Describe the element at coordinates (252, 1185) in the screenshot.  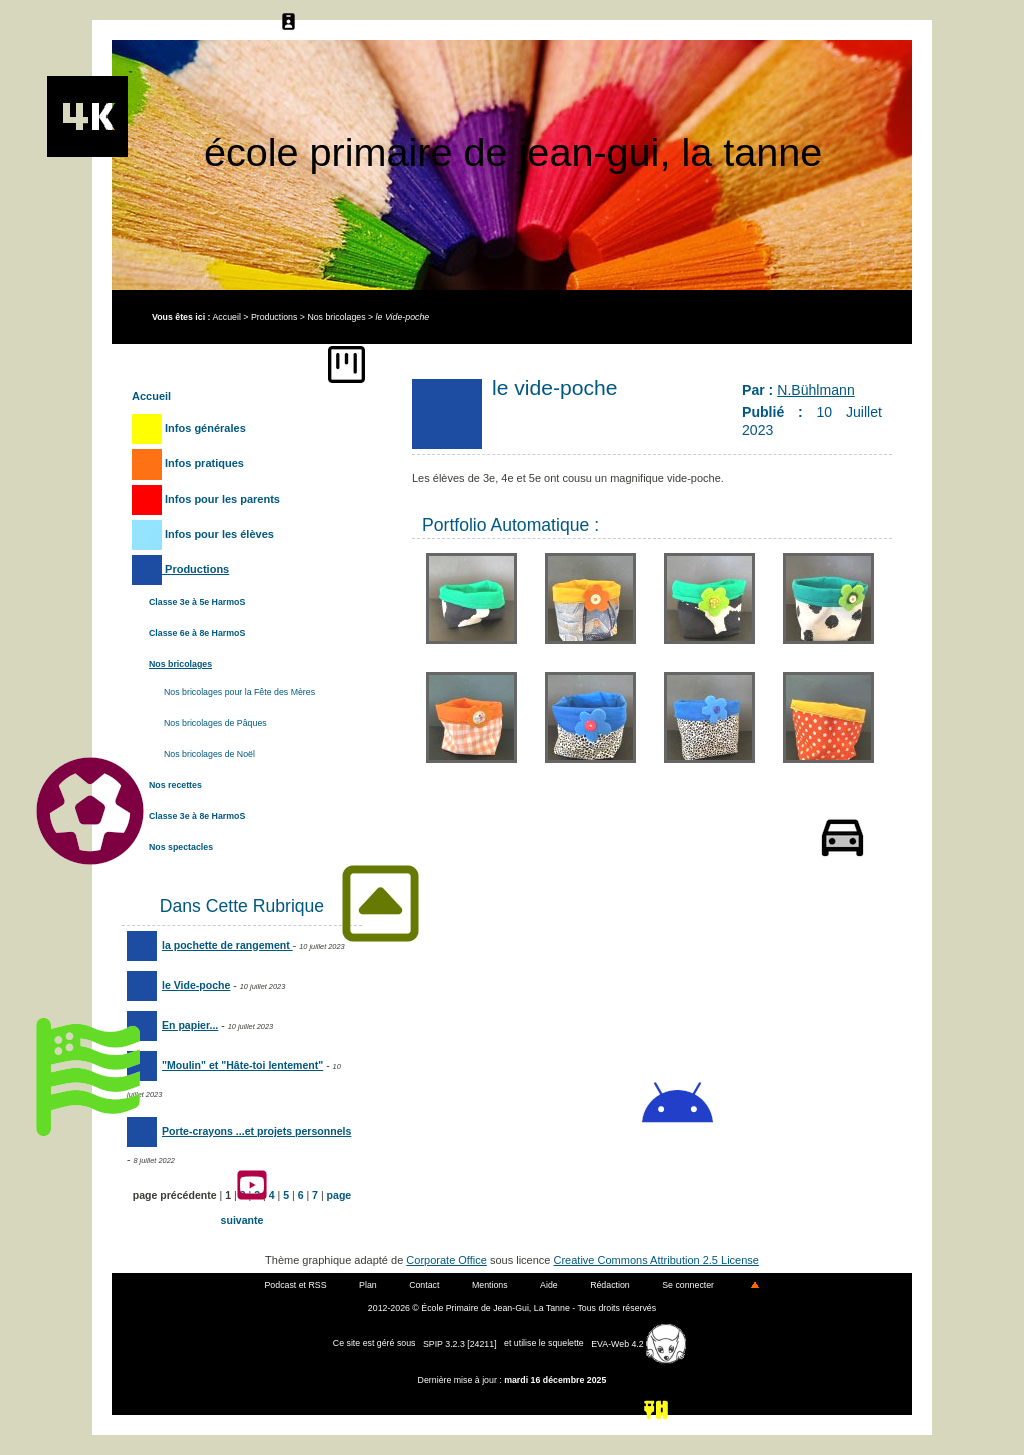
I see `open YouTube app` at that location.